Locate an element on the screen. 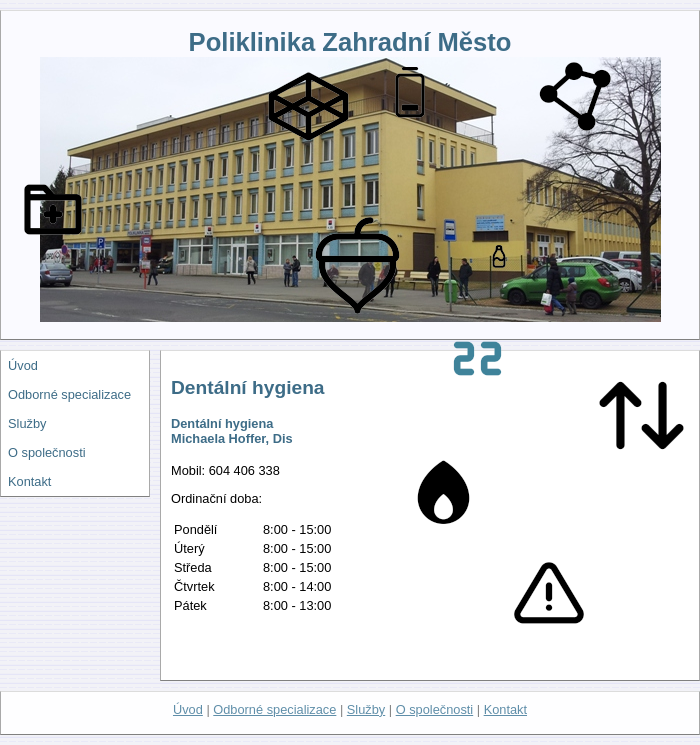 Image resolution: width=700 pixels, height=745 pixels. indicates trending or hot content is located at coordinates (443, 493).